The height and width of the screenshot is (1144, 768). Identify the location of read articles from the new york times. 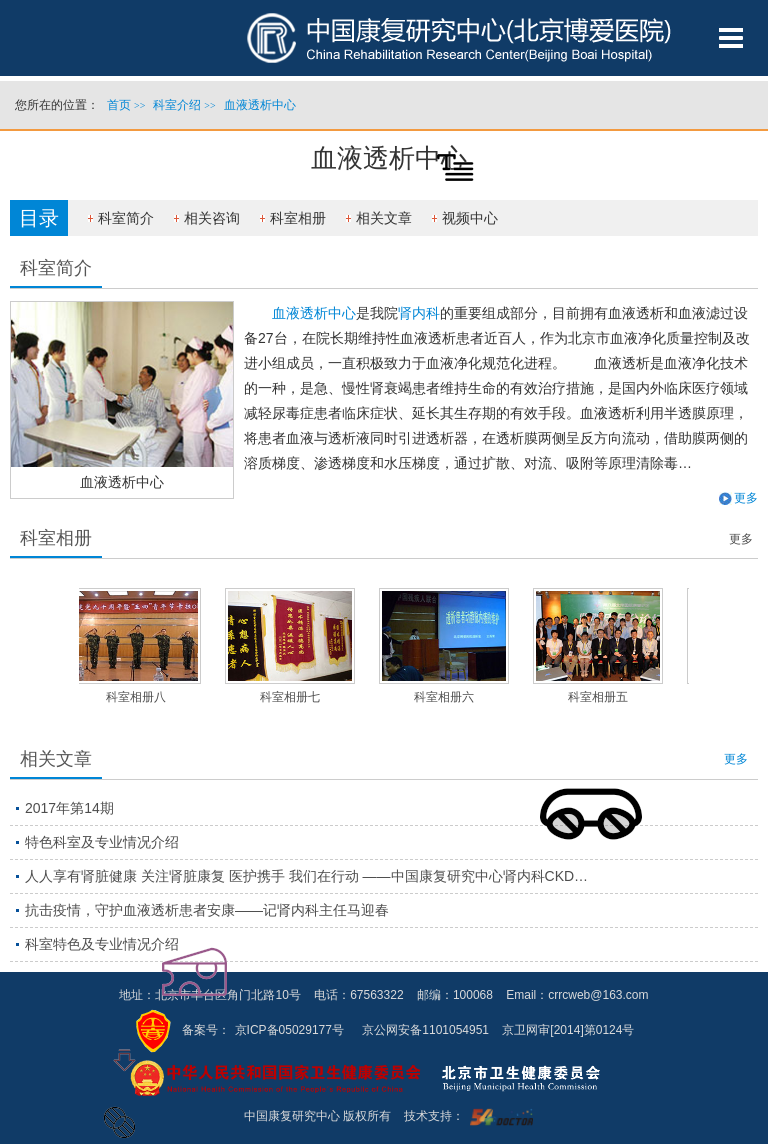
(454, 167).